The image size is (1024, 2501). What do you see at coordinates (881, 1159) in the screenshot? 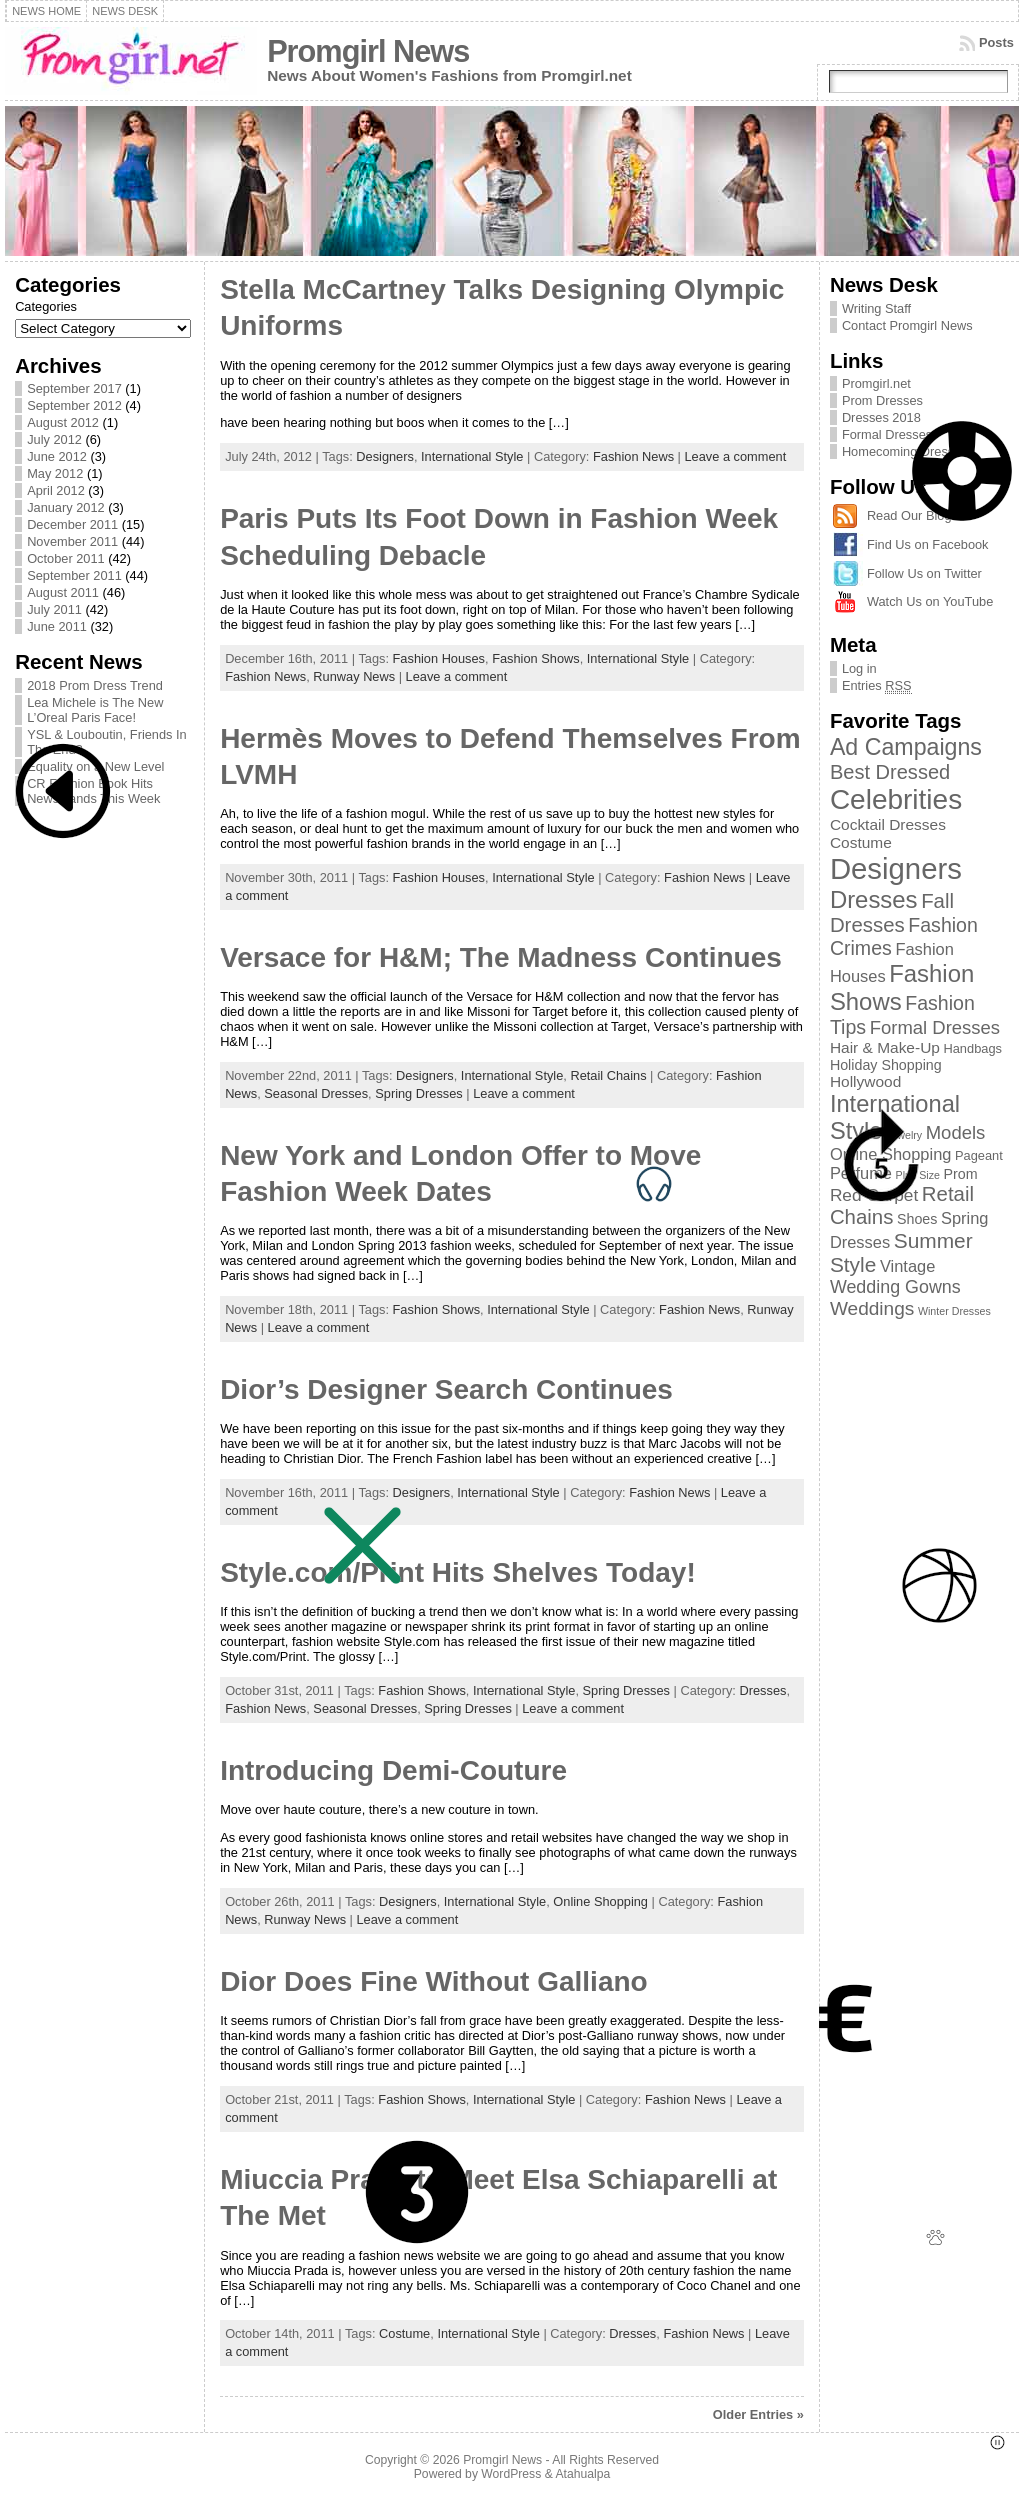
I see `skip forward 5 seconds in media playback` at bounding box center [881, 1159].